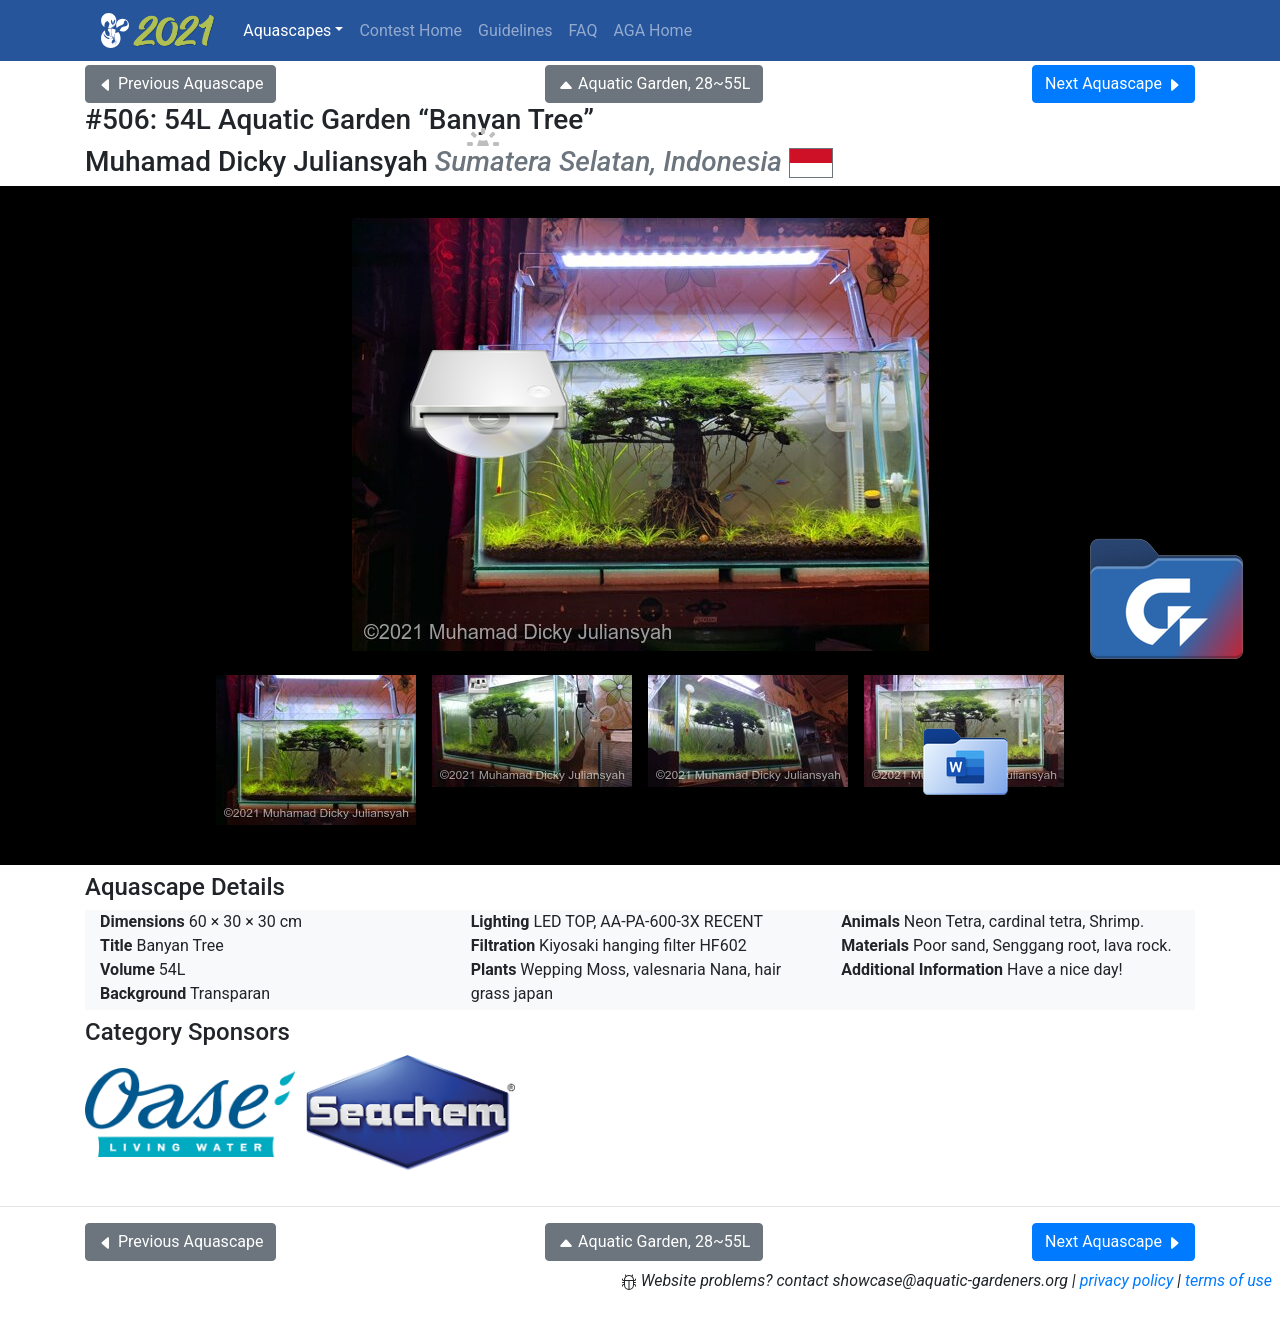 The width and height of the screenshot is (1280, 1317). Describe the element at coordinates (489, 398) in the screenshot. I see `access optical disc drive settings` at that location.